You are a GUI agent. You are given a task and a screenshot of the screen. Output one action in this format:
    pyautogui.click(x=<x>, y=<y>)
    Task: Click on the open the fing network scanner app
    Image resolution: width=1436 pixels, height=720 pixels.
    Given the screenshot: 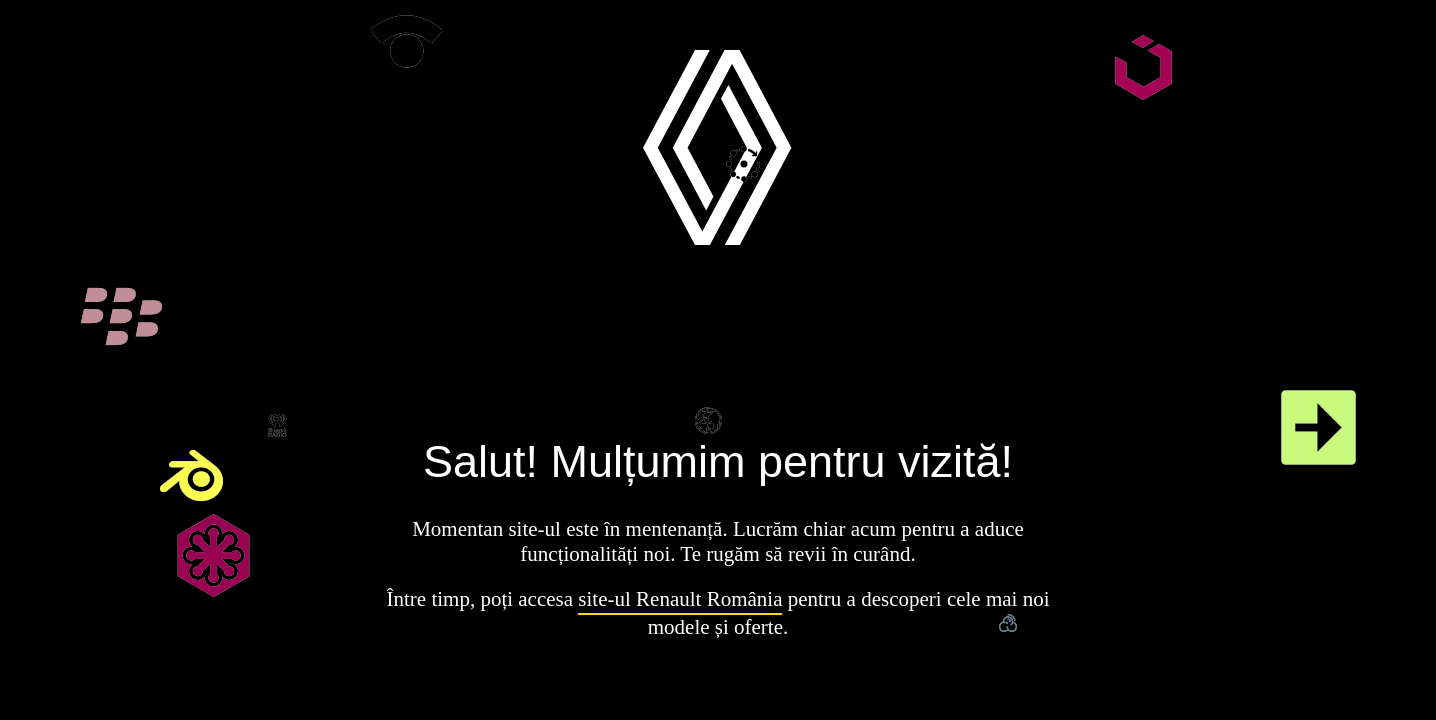 What is the action you would take?
    pyautogui.click(x=743, y=164)
    